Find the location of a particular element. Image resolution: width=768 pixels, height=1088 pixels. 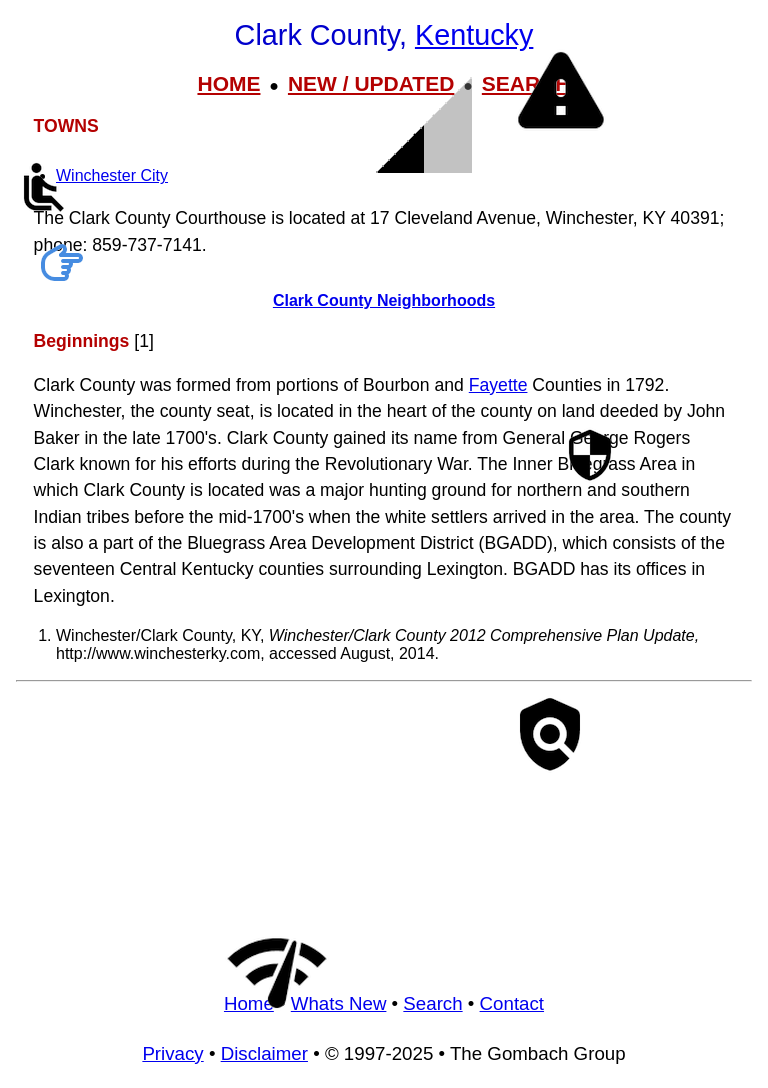

check network connection speed is located at coordinates (277, 972).